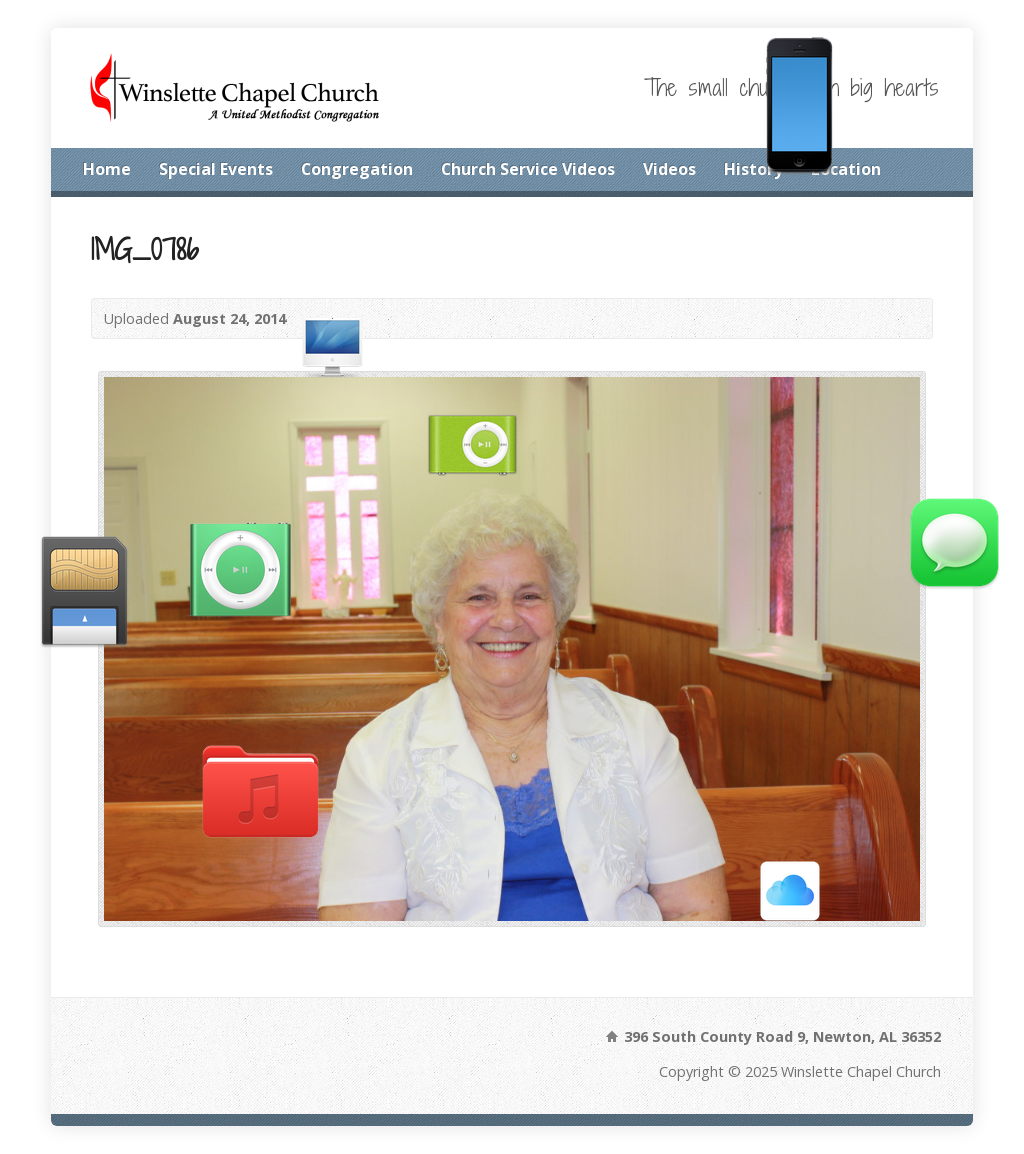 This screenshot has height=1154, width=1024. What do you see at coordinates (332, 343) in the screenshot?
I see `represents an iMac desktop computer` at bounding box center [332, 343].